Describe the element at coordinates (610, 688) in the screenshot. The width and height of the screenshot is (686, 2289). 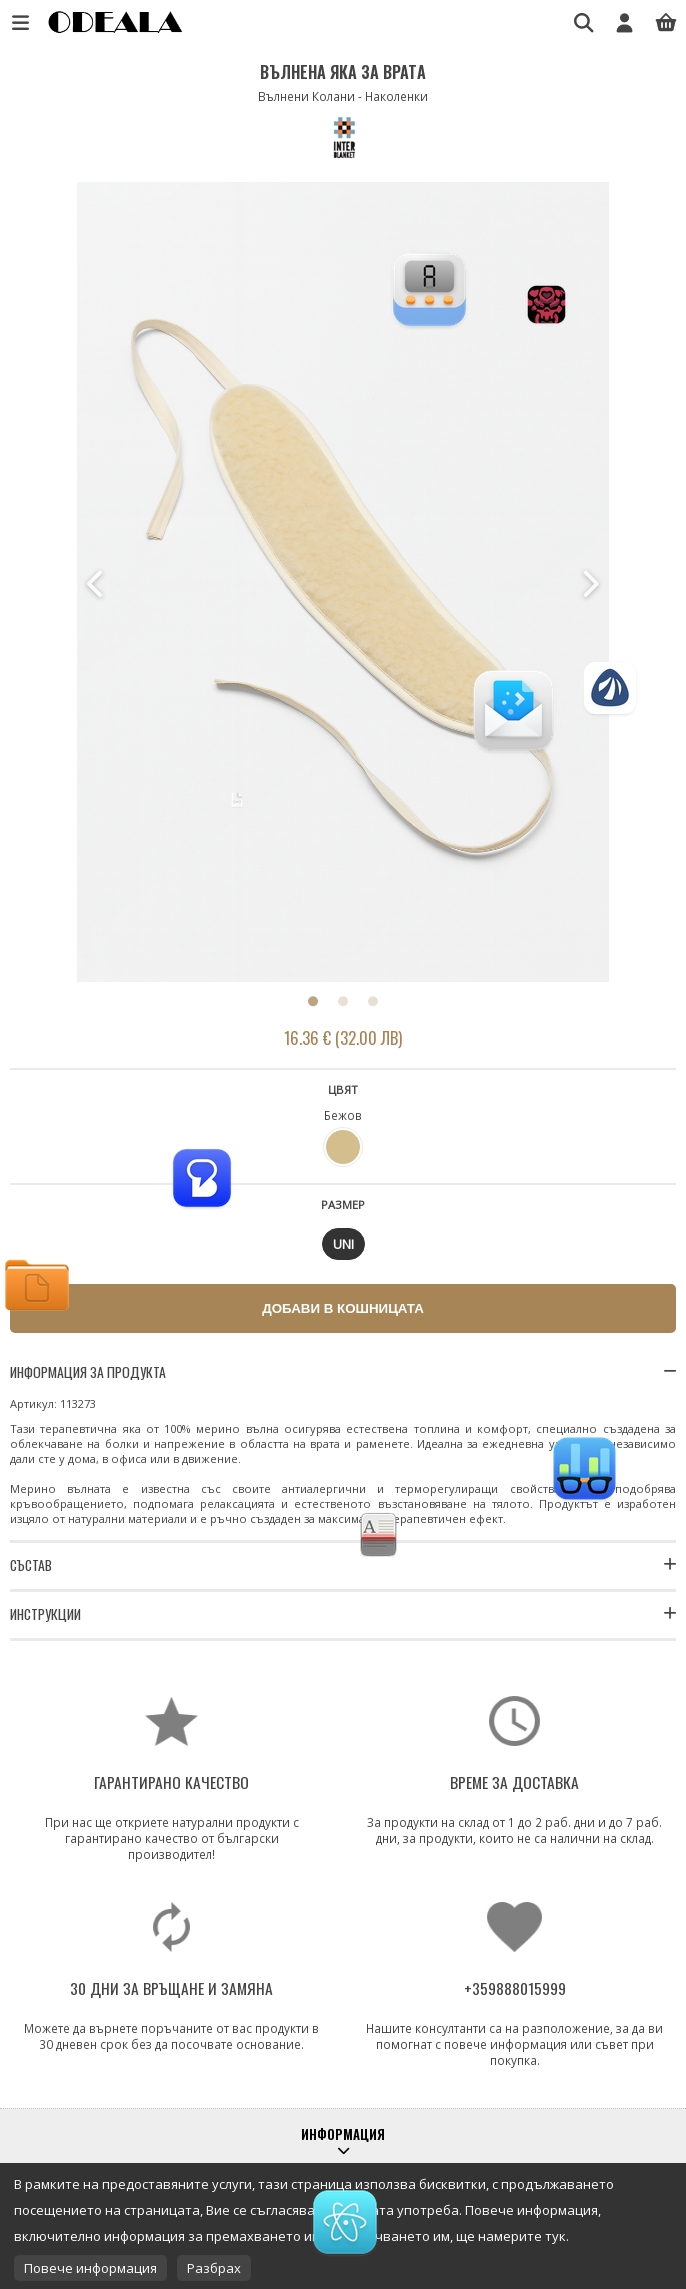
I see `launch the antergos linux application` at that location.